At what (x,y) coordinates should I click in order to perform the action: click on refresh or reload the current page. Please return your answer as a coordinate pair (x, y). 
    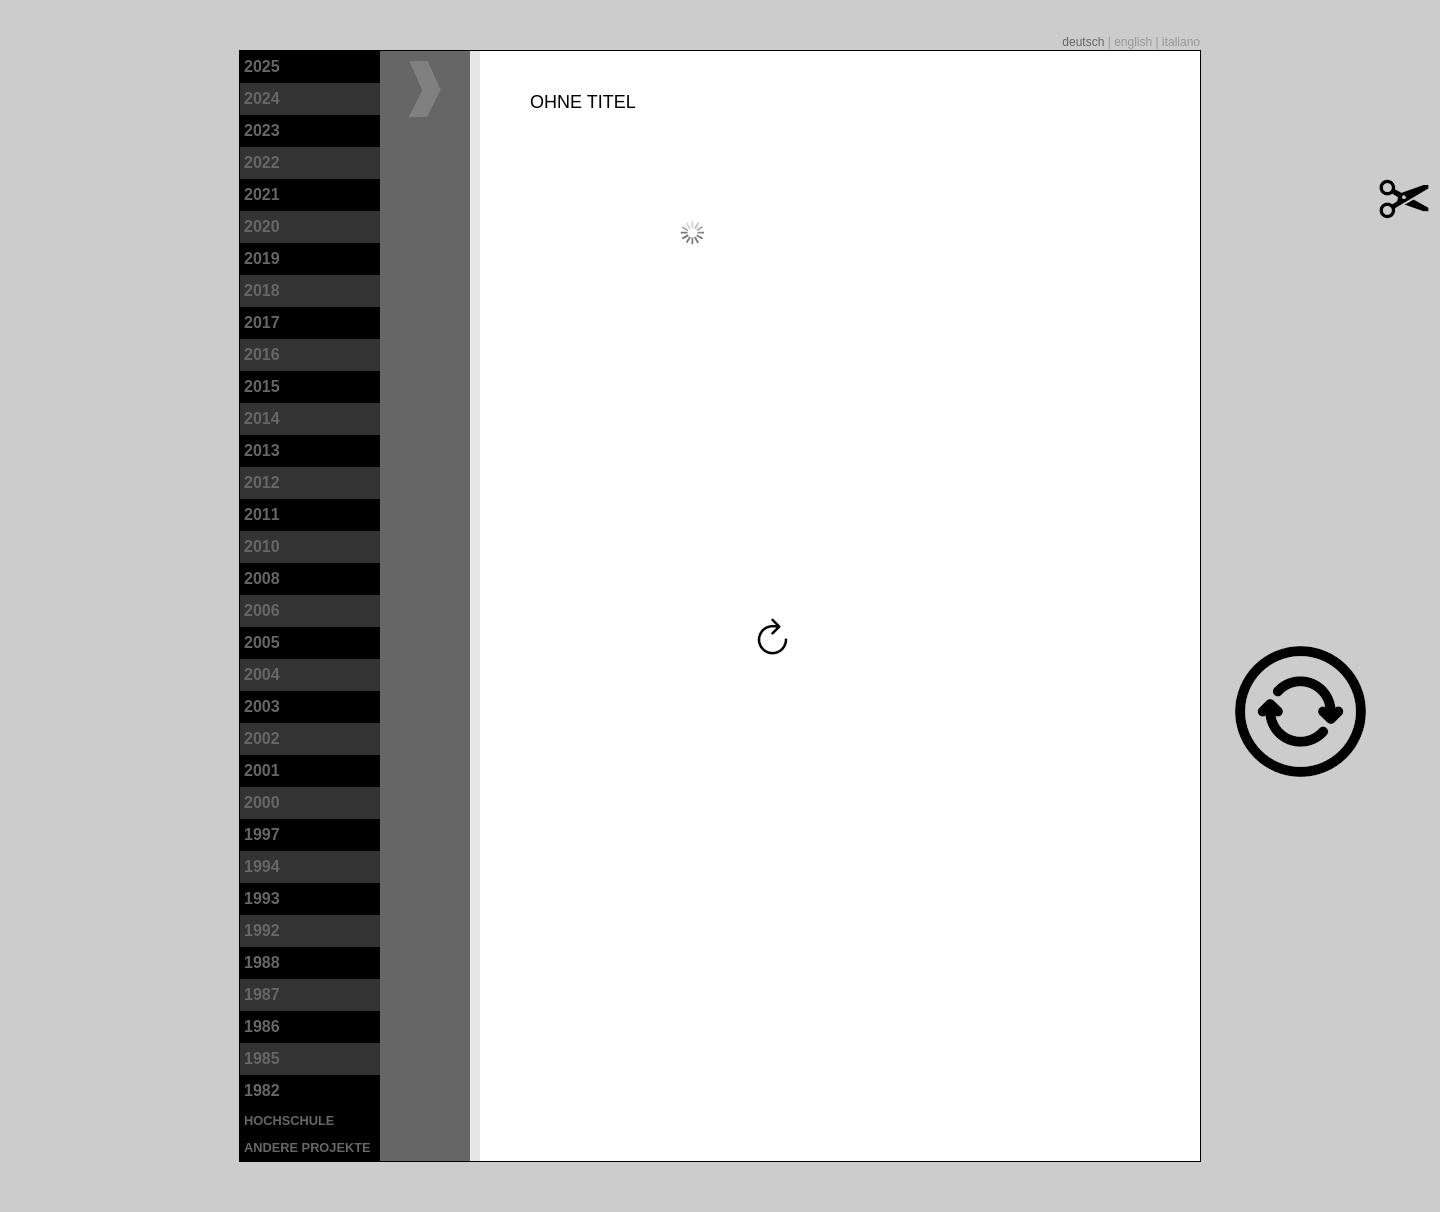
    Looking at the image, I should click on (772, 636).